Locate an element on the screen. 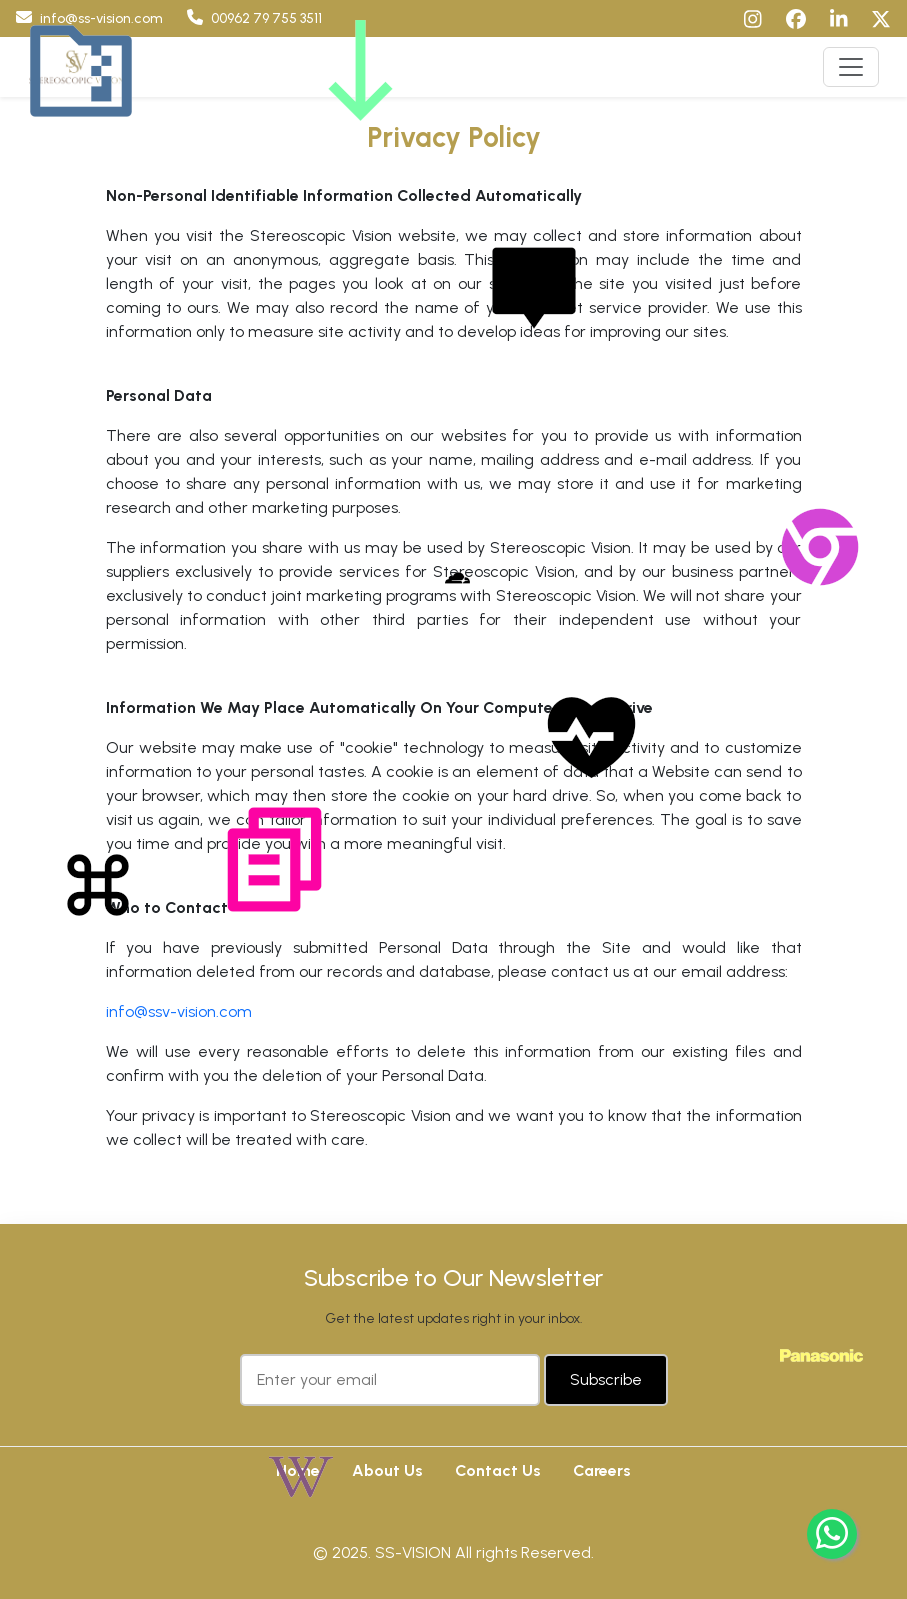 This screenshot has width=907, height=1599. open chat or messaging is located at coordinates (534, 285).